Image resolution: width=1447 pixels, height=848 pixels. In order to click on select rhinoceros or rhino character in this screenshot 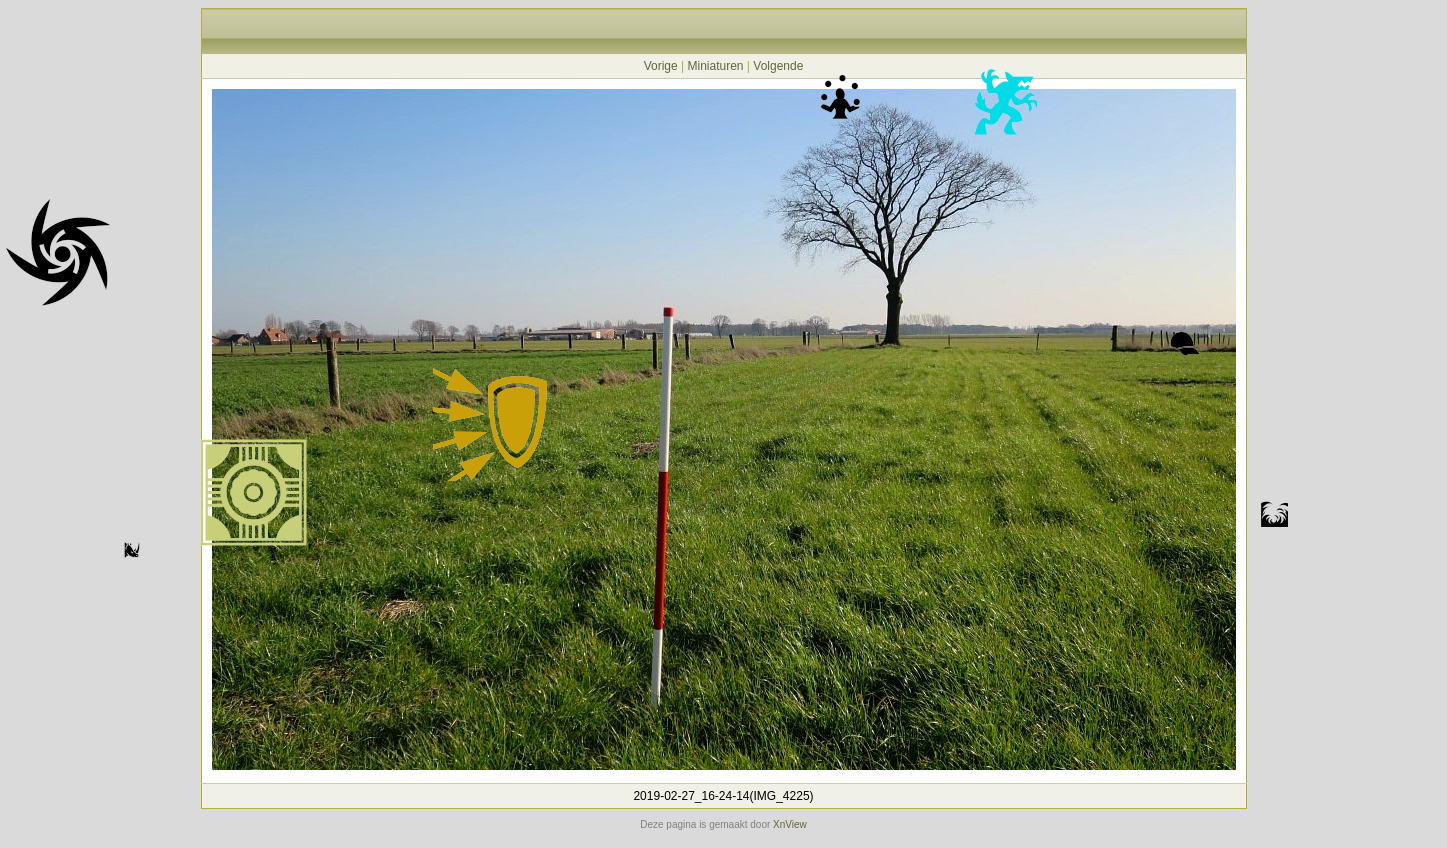, I will do `click(132, 549)`.